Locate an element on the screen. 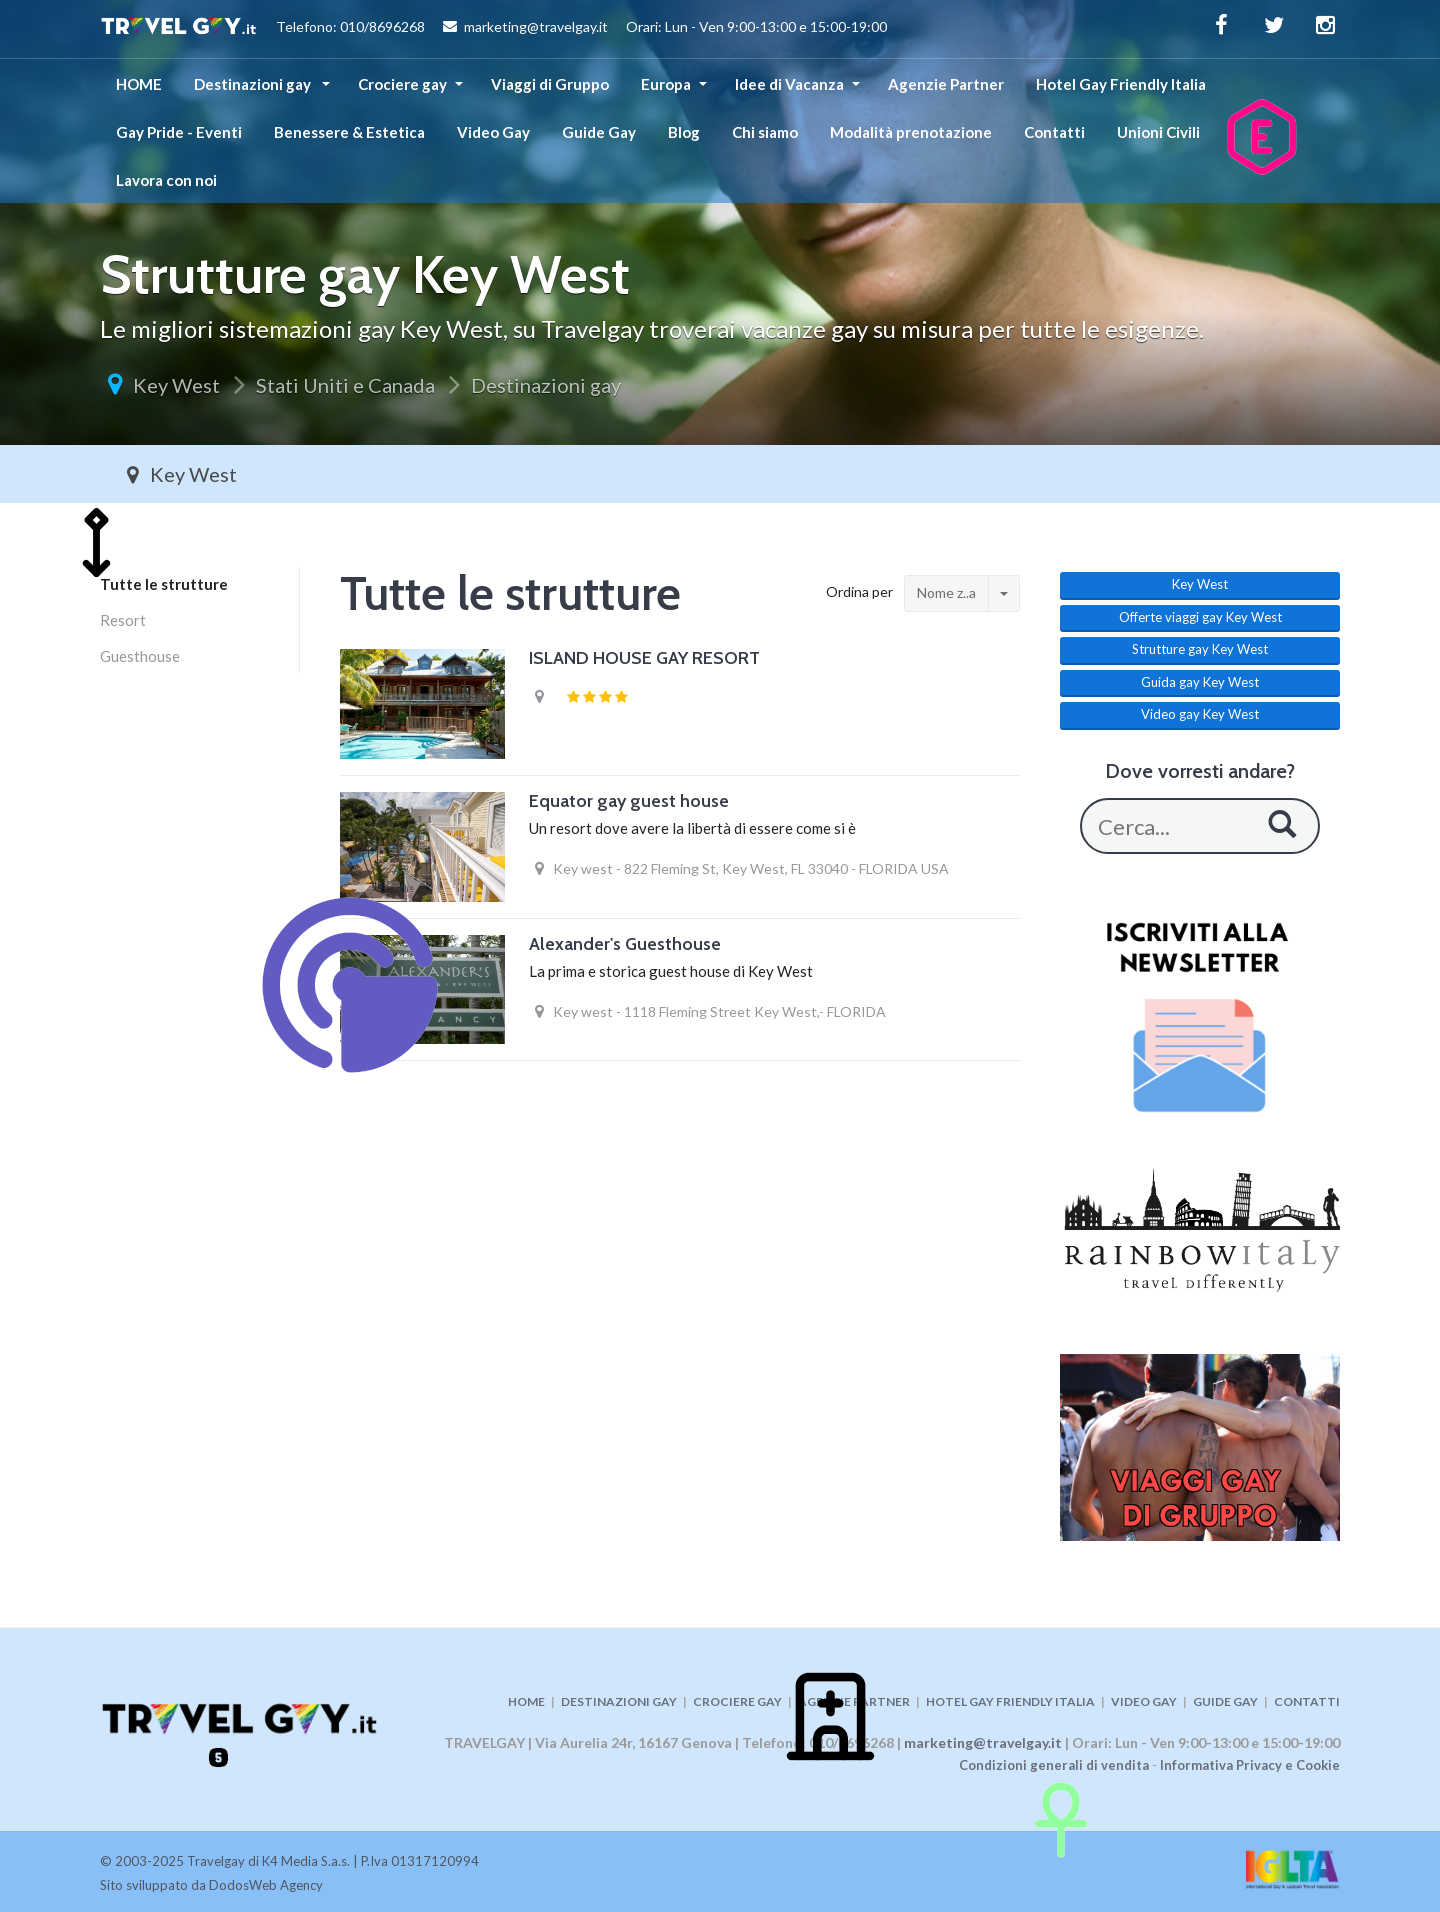 This screenshot has width=1440, height=1912. scan for nearby devices or networks is located at coordinates (350, 985).